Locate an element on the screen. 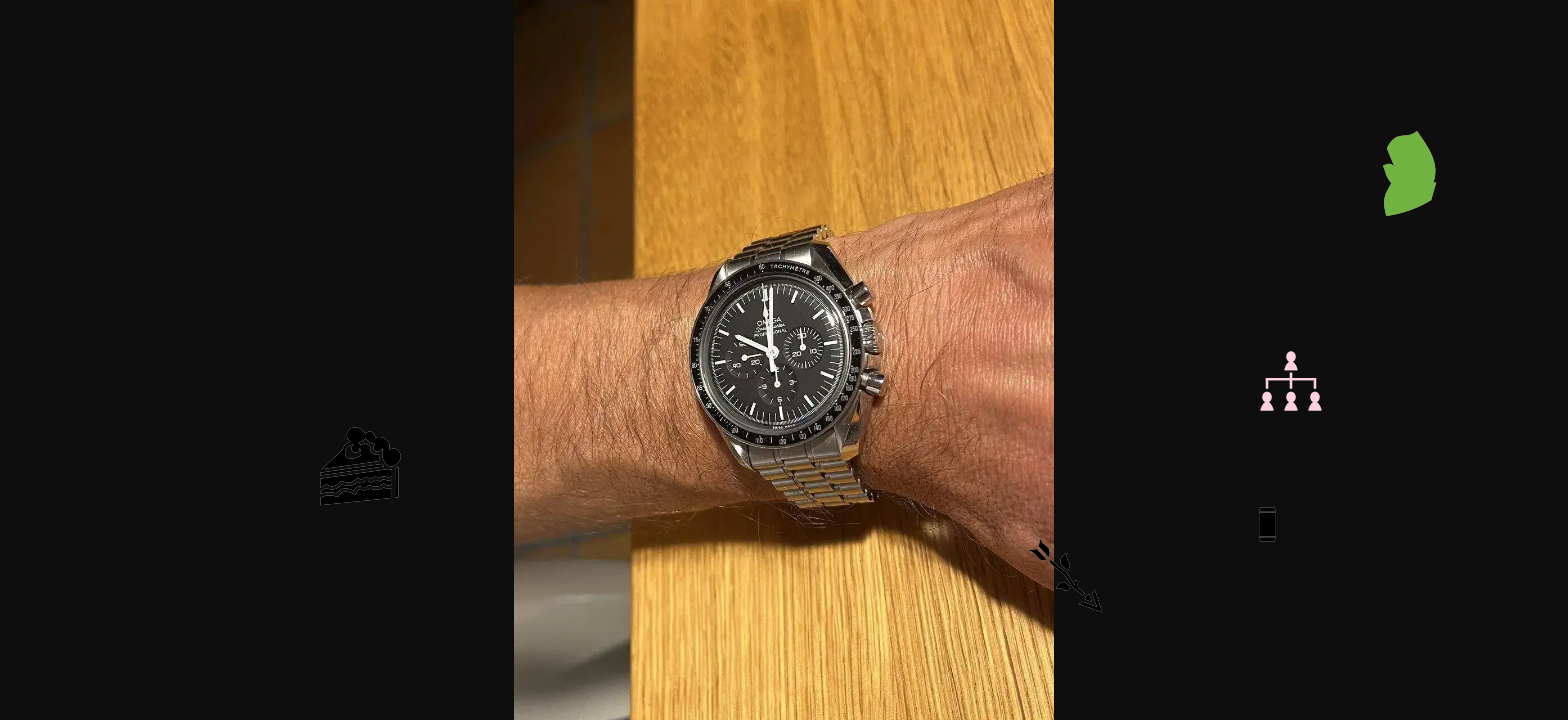 The image size is (1568, 720). select a beverage or drink item is located at coordinates (1267, 524).